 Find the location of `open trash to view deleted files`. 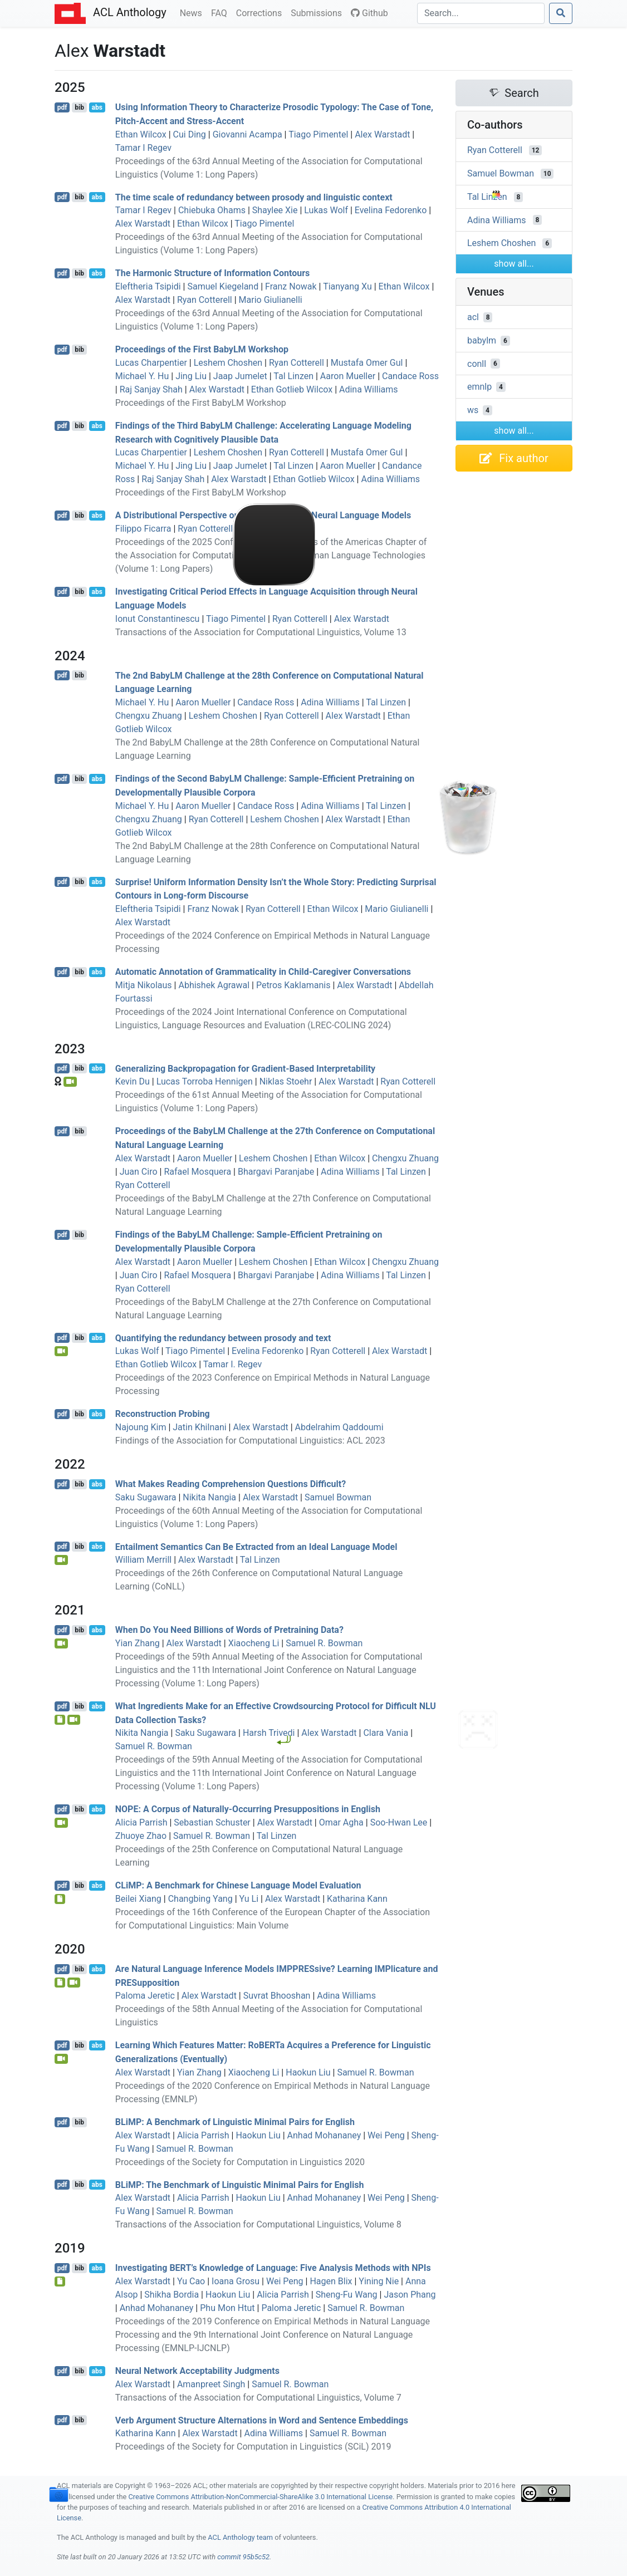

open trash to view deleted files is located at coordinates (468, 818).